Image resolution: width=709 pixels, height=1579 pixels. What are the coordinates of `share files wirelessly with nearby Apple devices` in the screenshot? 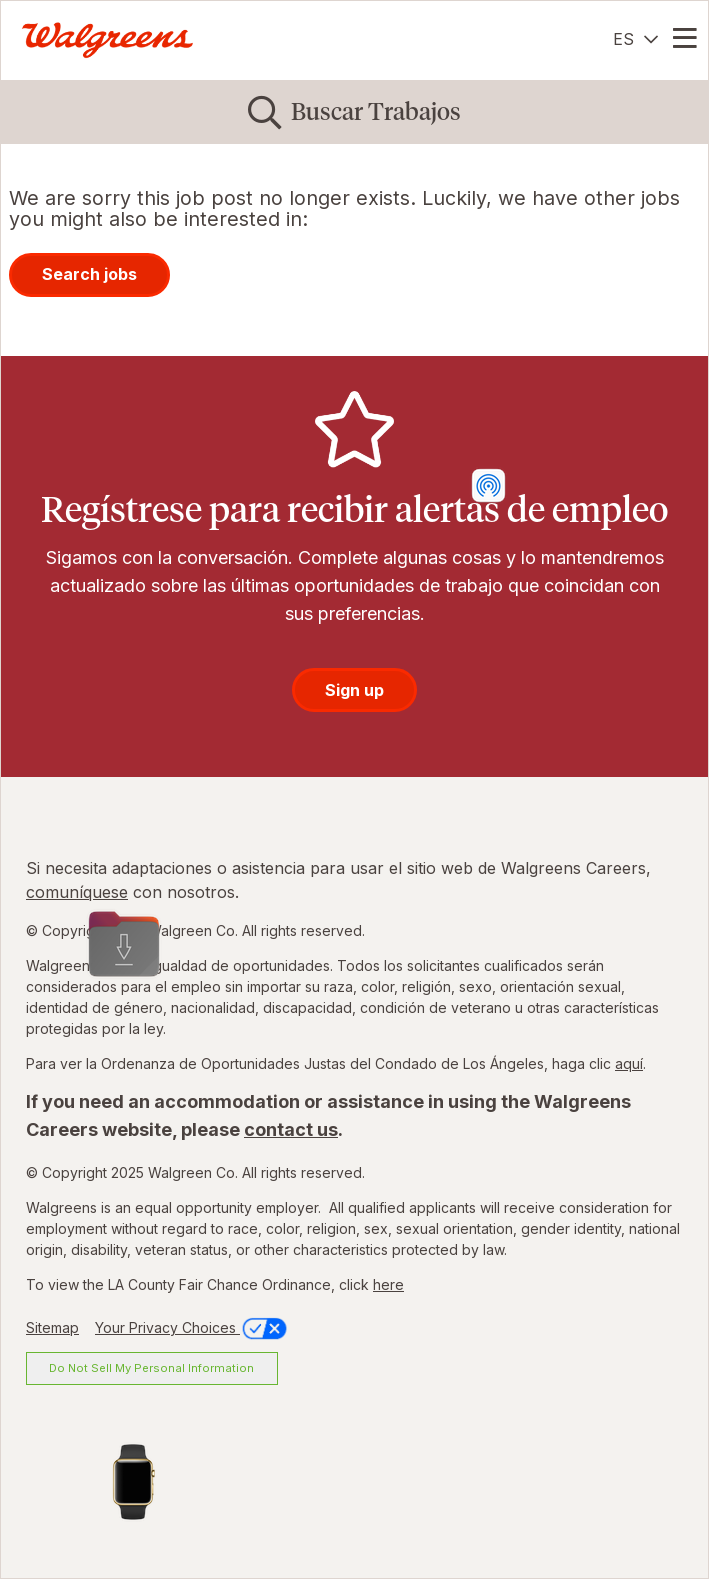 It's located at (488, 485).